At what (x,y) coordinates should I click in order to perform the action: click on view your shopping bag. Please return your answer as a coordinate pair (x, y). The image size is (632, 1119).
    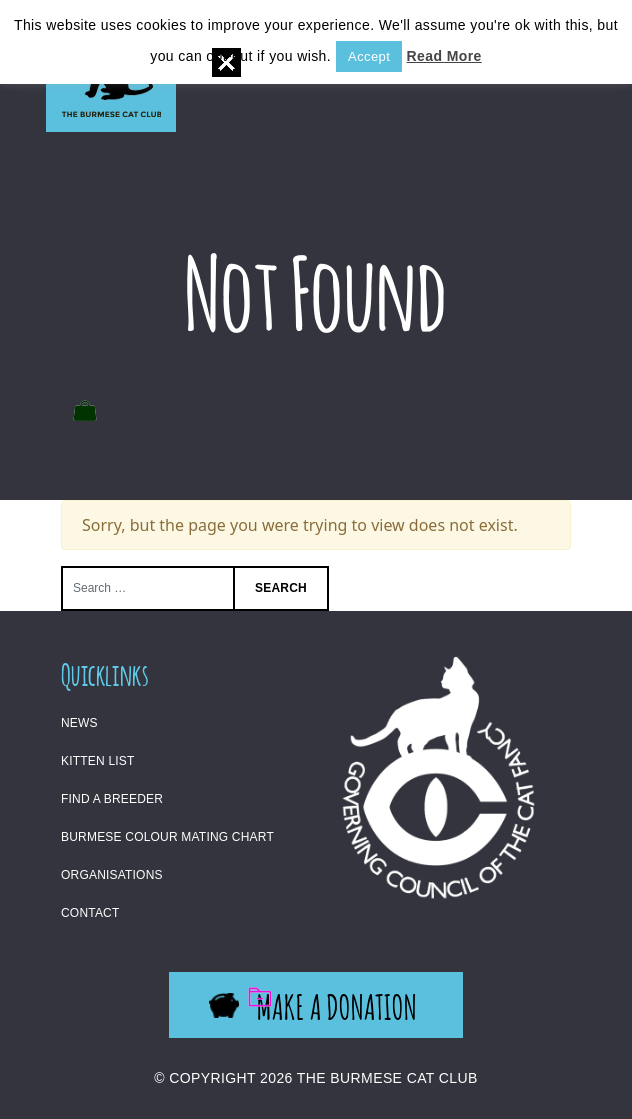
    Looking at the image, I should click on (85, 412).